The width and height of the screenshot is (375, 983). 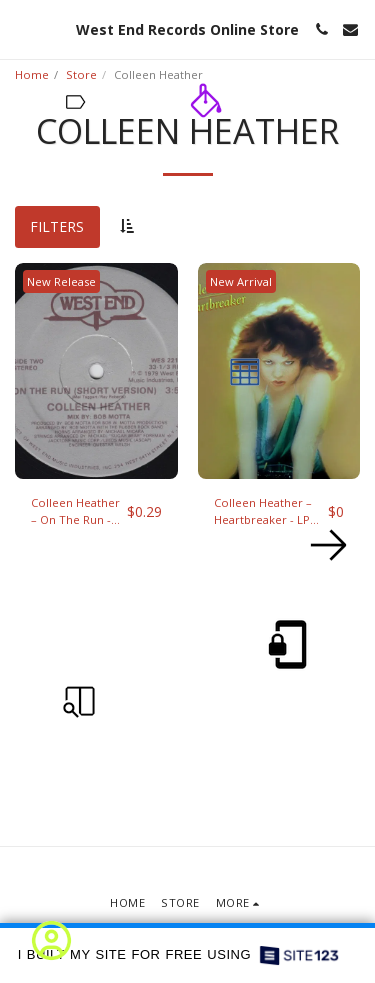 What do you see at coordinates (79, 700) in the screenshot?
I see `open file preview pane` at bounding box center [79, 700].